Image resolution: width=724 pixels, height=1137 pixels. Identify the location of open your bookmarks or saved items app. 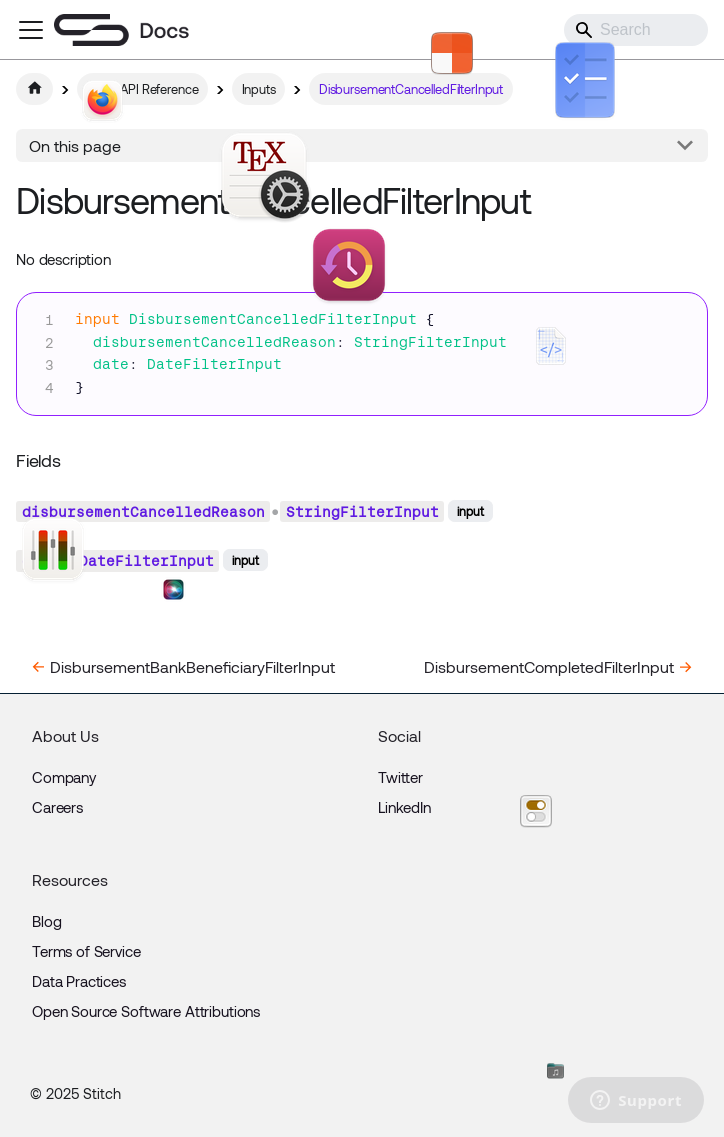
(585, 80).